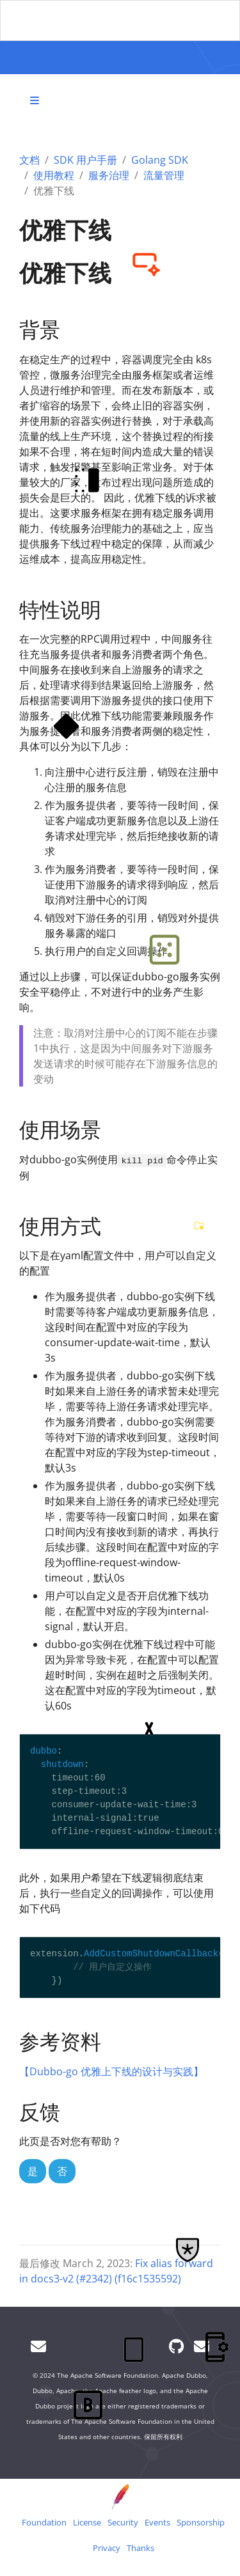 Image resolution: width=240 pixels, height=2576 pixels. Describe the element at coordinates (88, 2405) in the screenshot. I see `apply bold formatting to text` at that location.